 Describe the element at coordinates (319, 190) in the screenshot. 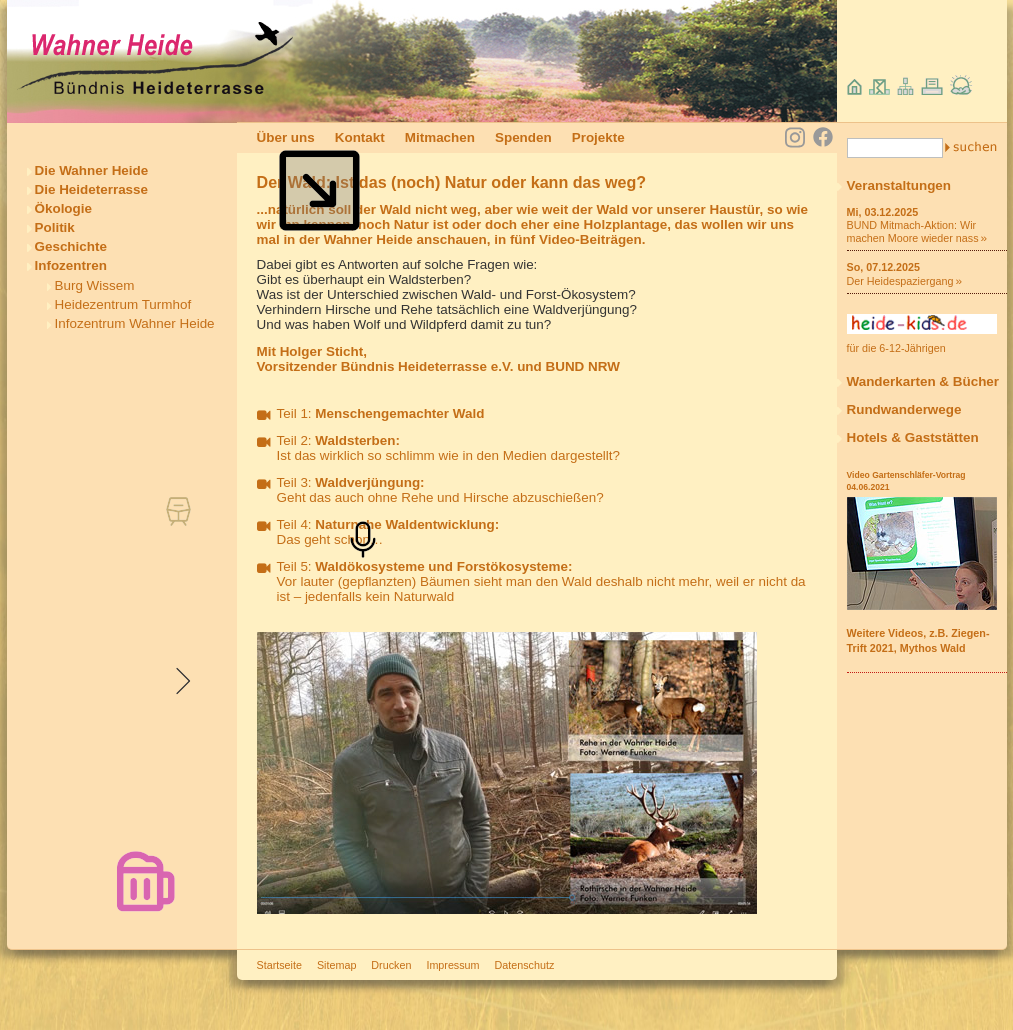

I see `navigate to the bottom-right section` at that location.